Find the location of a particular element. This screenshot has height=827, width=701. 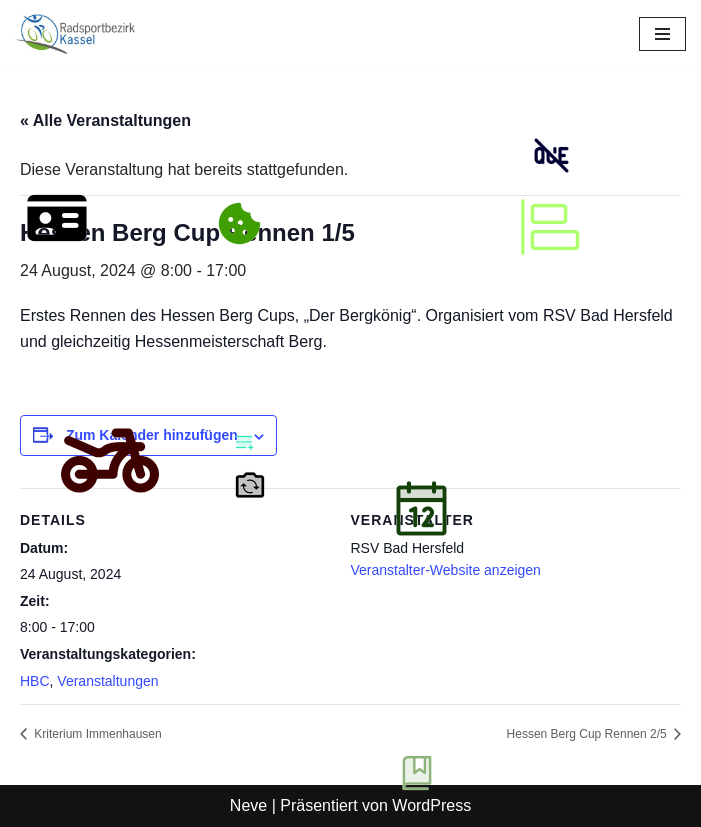

disable HTTP request queue is located at coordinates (551, 155).